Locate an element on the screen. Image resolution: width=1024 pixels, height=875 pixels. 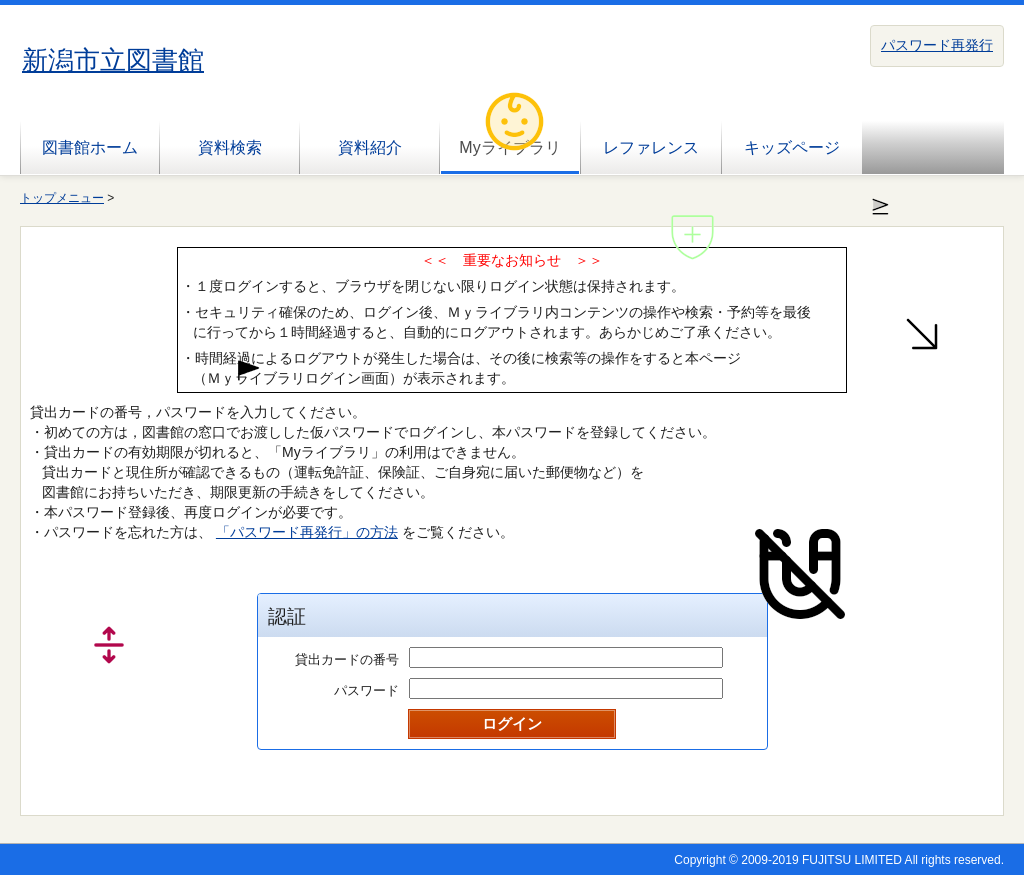
access parental or family settings is located at coordinates (514, 121).